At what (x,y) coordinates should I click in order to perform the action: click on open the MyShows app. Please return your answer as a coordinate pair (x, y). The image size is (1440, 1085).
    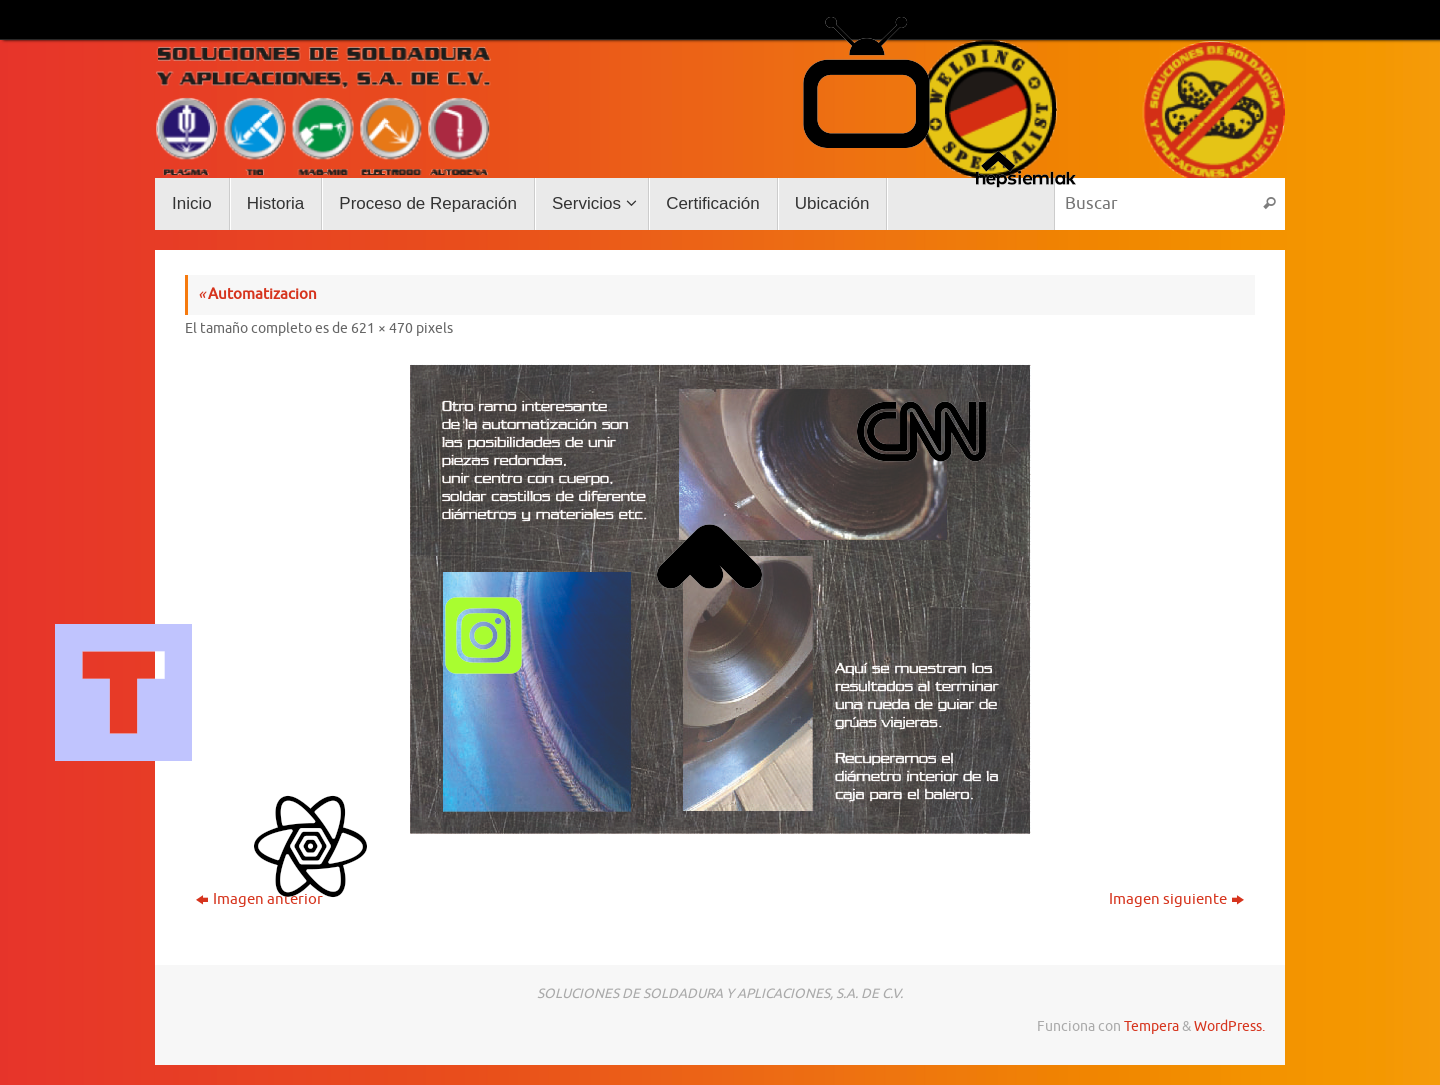
    Looking at the image, I should click on (866, 82).